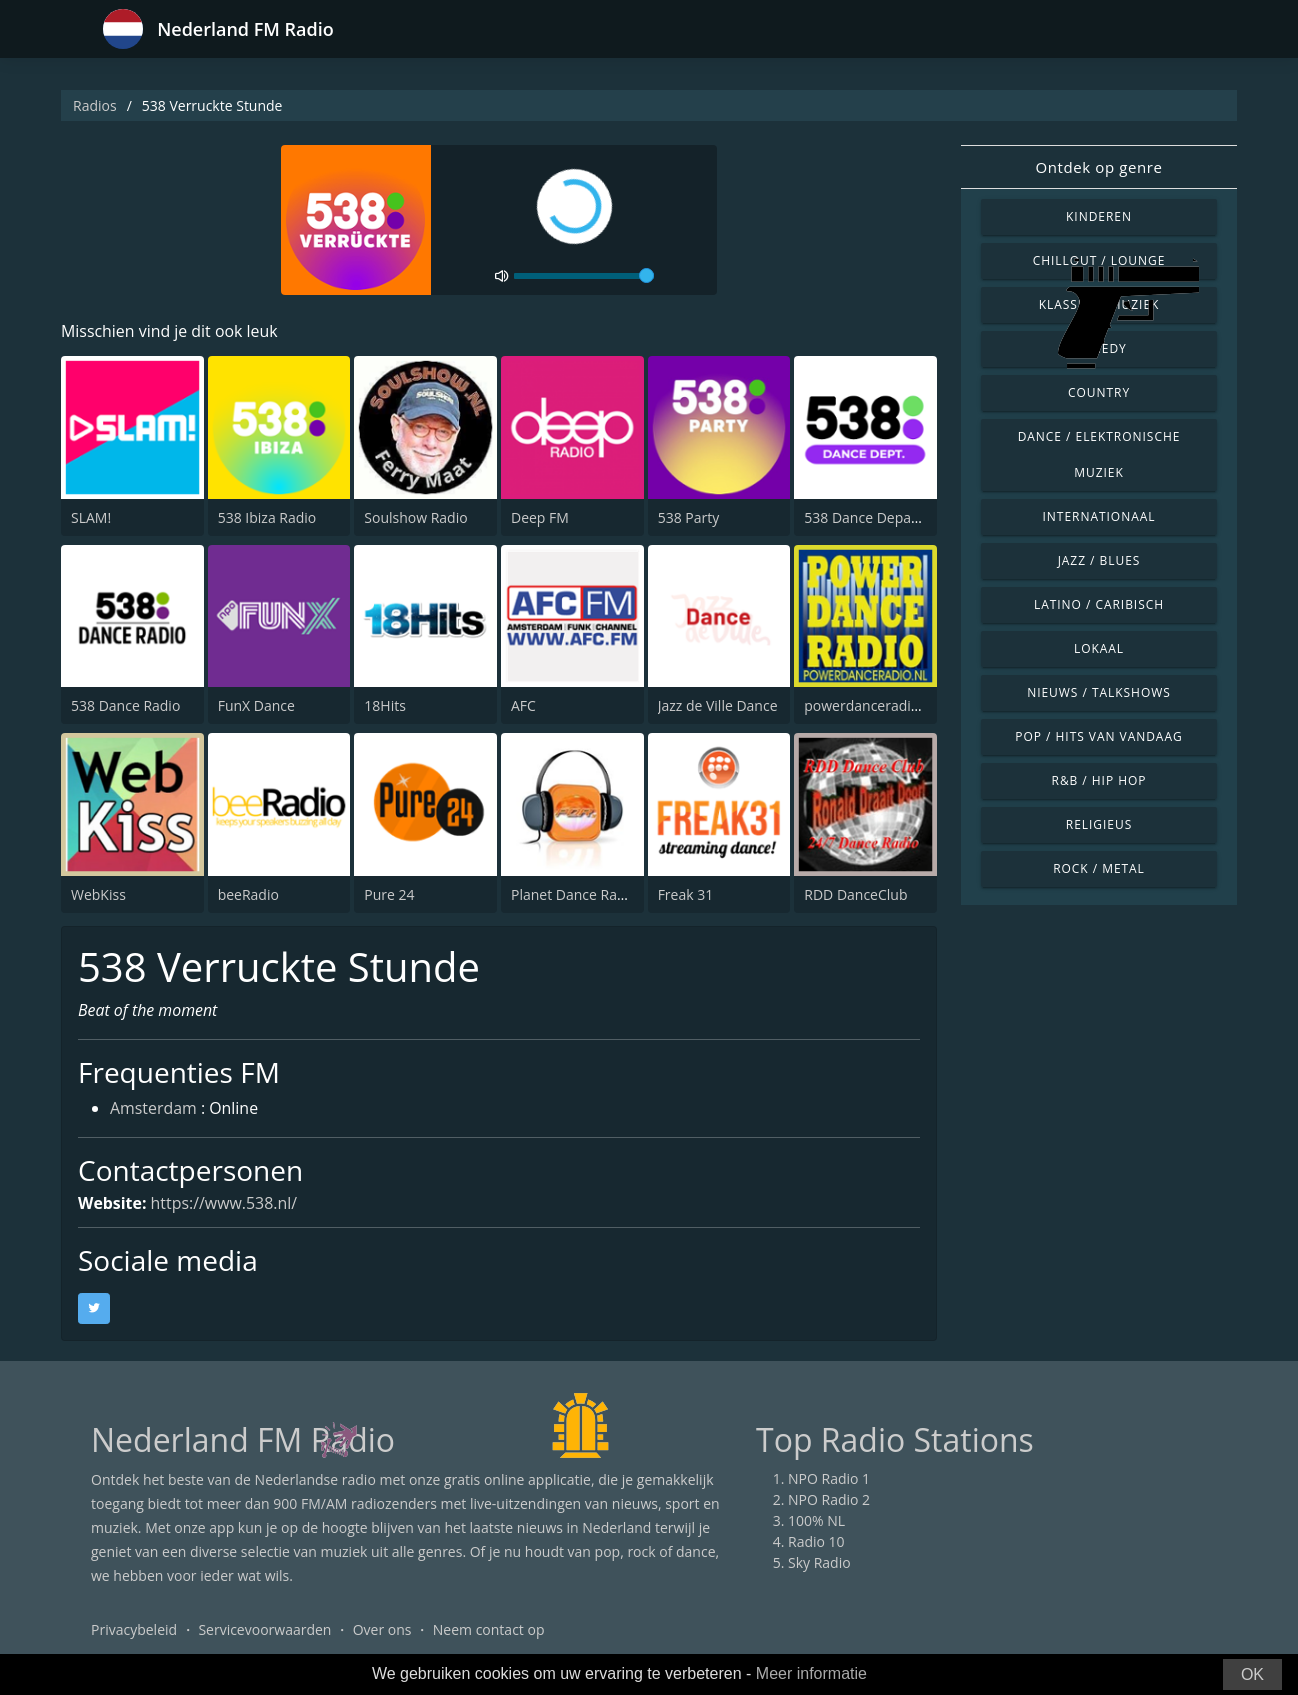 This screenshot has width=1298, height=1695. Describe the element at coordinates (339, 1440) in the screenshot. I see `drop or release current weapon` at that location.